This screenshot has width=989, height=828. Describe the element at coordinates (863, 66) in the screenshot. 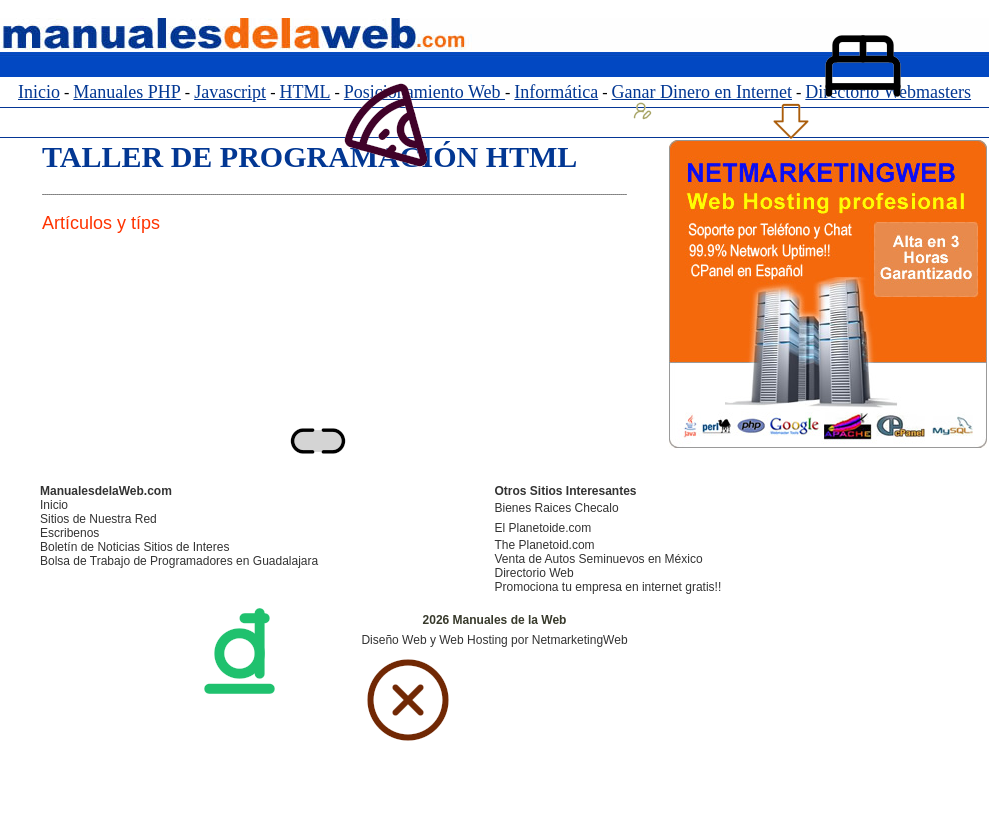

I see `view hotel or accommodation options` at that location.